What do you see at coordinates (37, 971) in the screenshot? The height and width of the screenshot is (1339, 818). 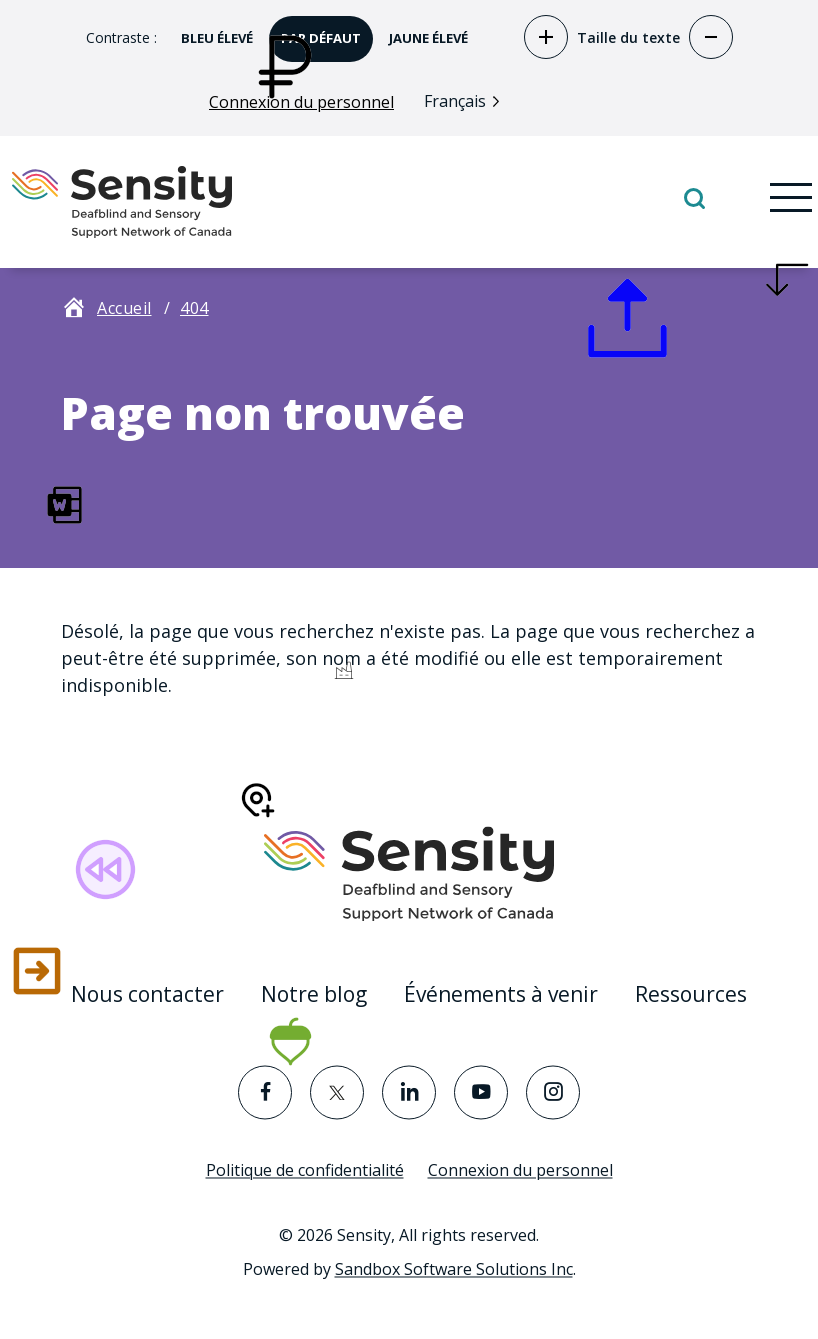 I see `navigate to the next screen or step` at bounding box center [37, 971].